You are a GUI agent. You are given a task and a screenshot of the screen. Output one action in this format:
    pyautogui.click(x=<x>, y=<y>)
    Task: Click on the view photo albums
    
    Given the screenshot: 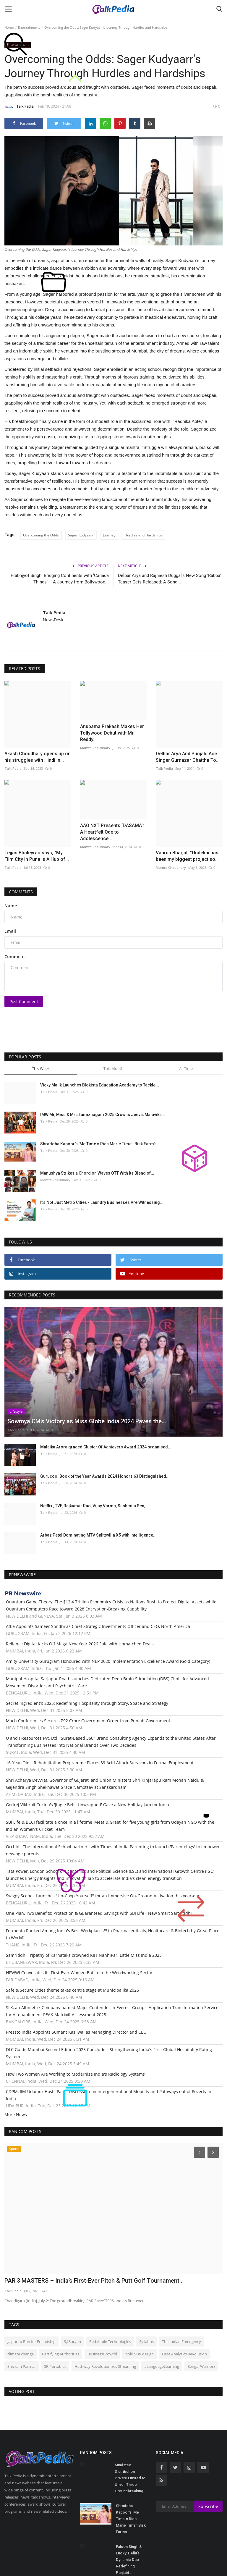 What is the action you would take?
    pyautogui.click(x=75, y=2095)
    